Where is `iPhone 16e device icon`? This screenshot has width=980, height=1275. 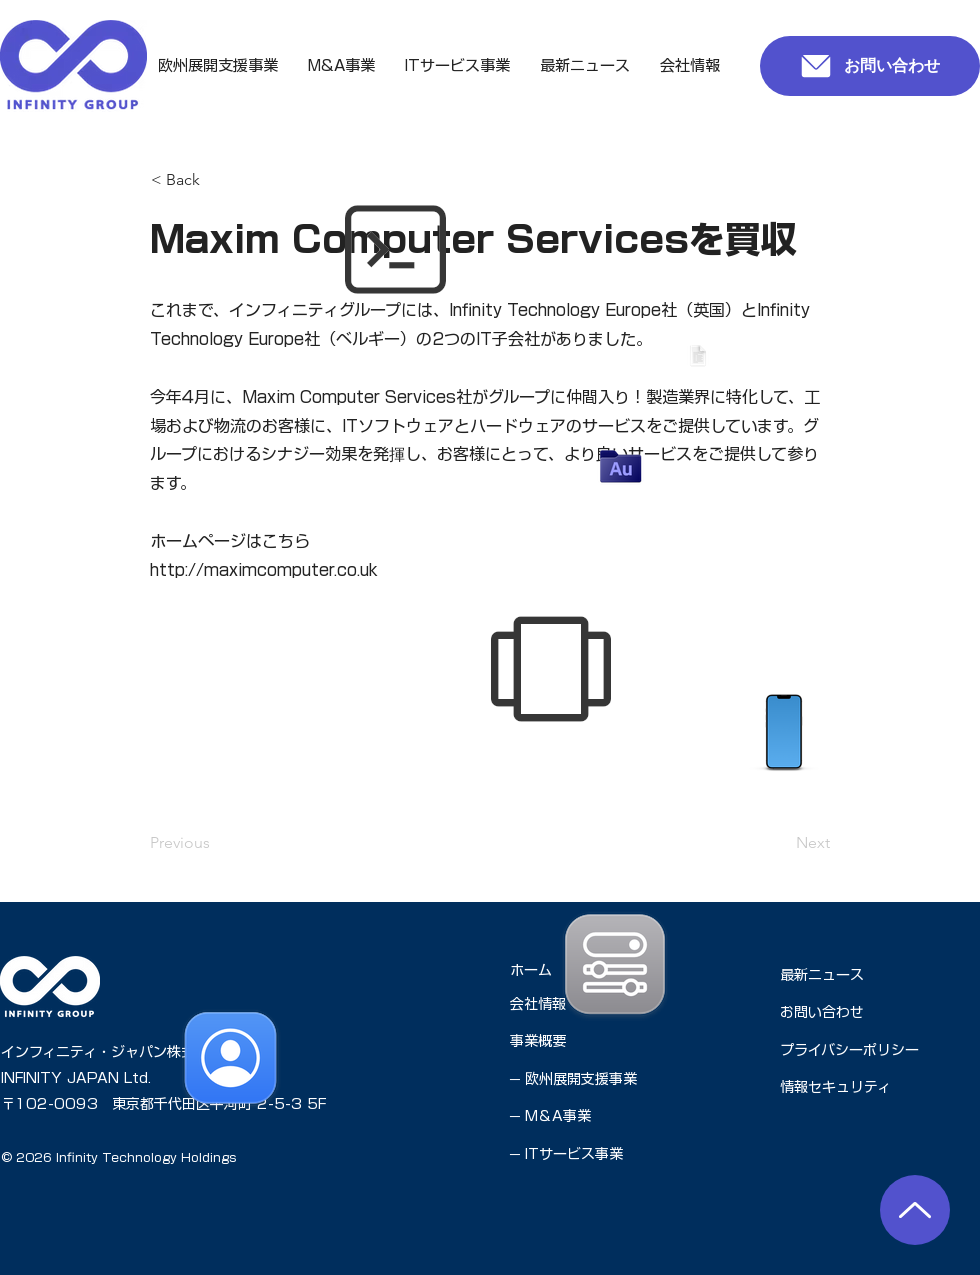 iPhone 16e device icon is located at coordinates (784, 733).